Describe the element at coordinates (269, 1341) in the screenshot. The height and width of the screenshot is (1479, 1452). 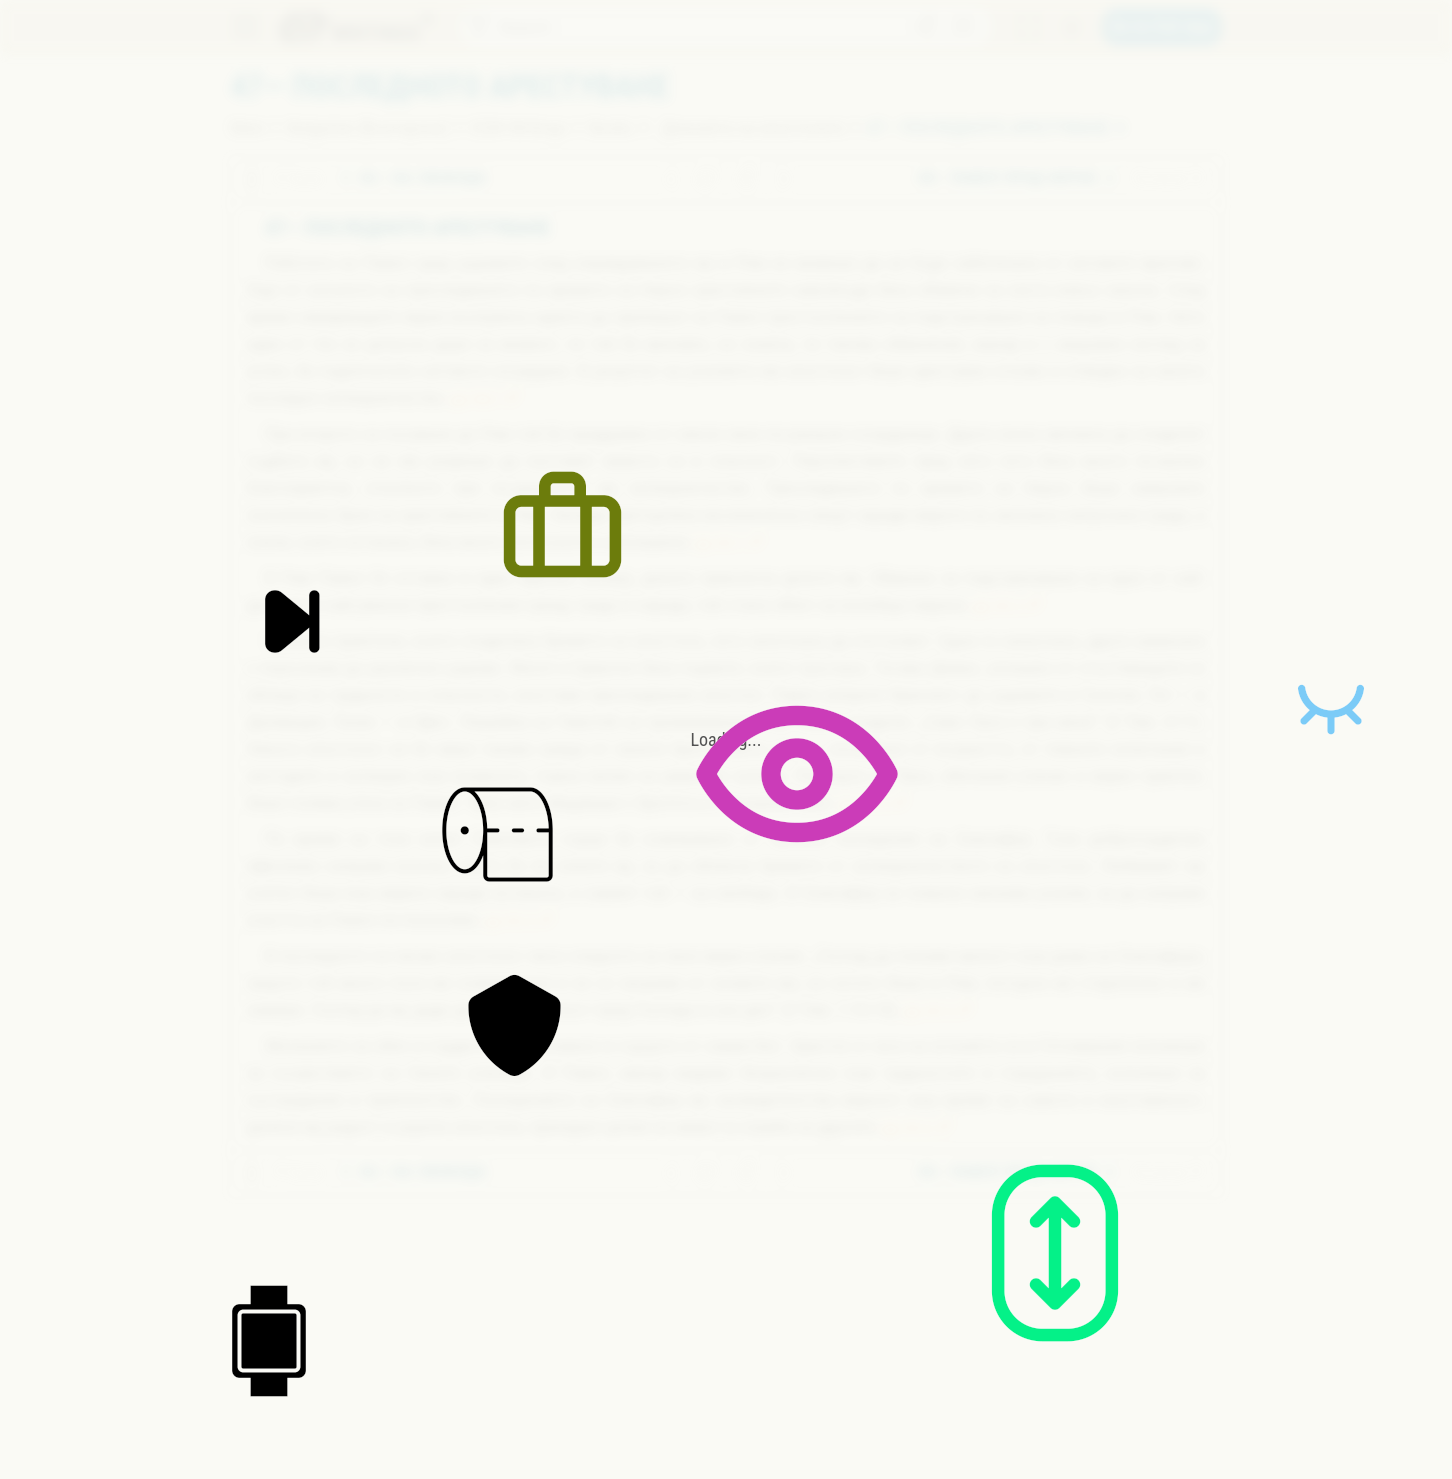
I see `access smartwatch settings or companion app` at that location.